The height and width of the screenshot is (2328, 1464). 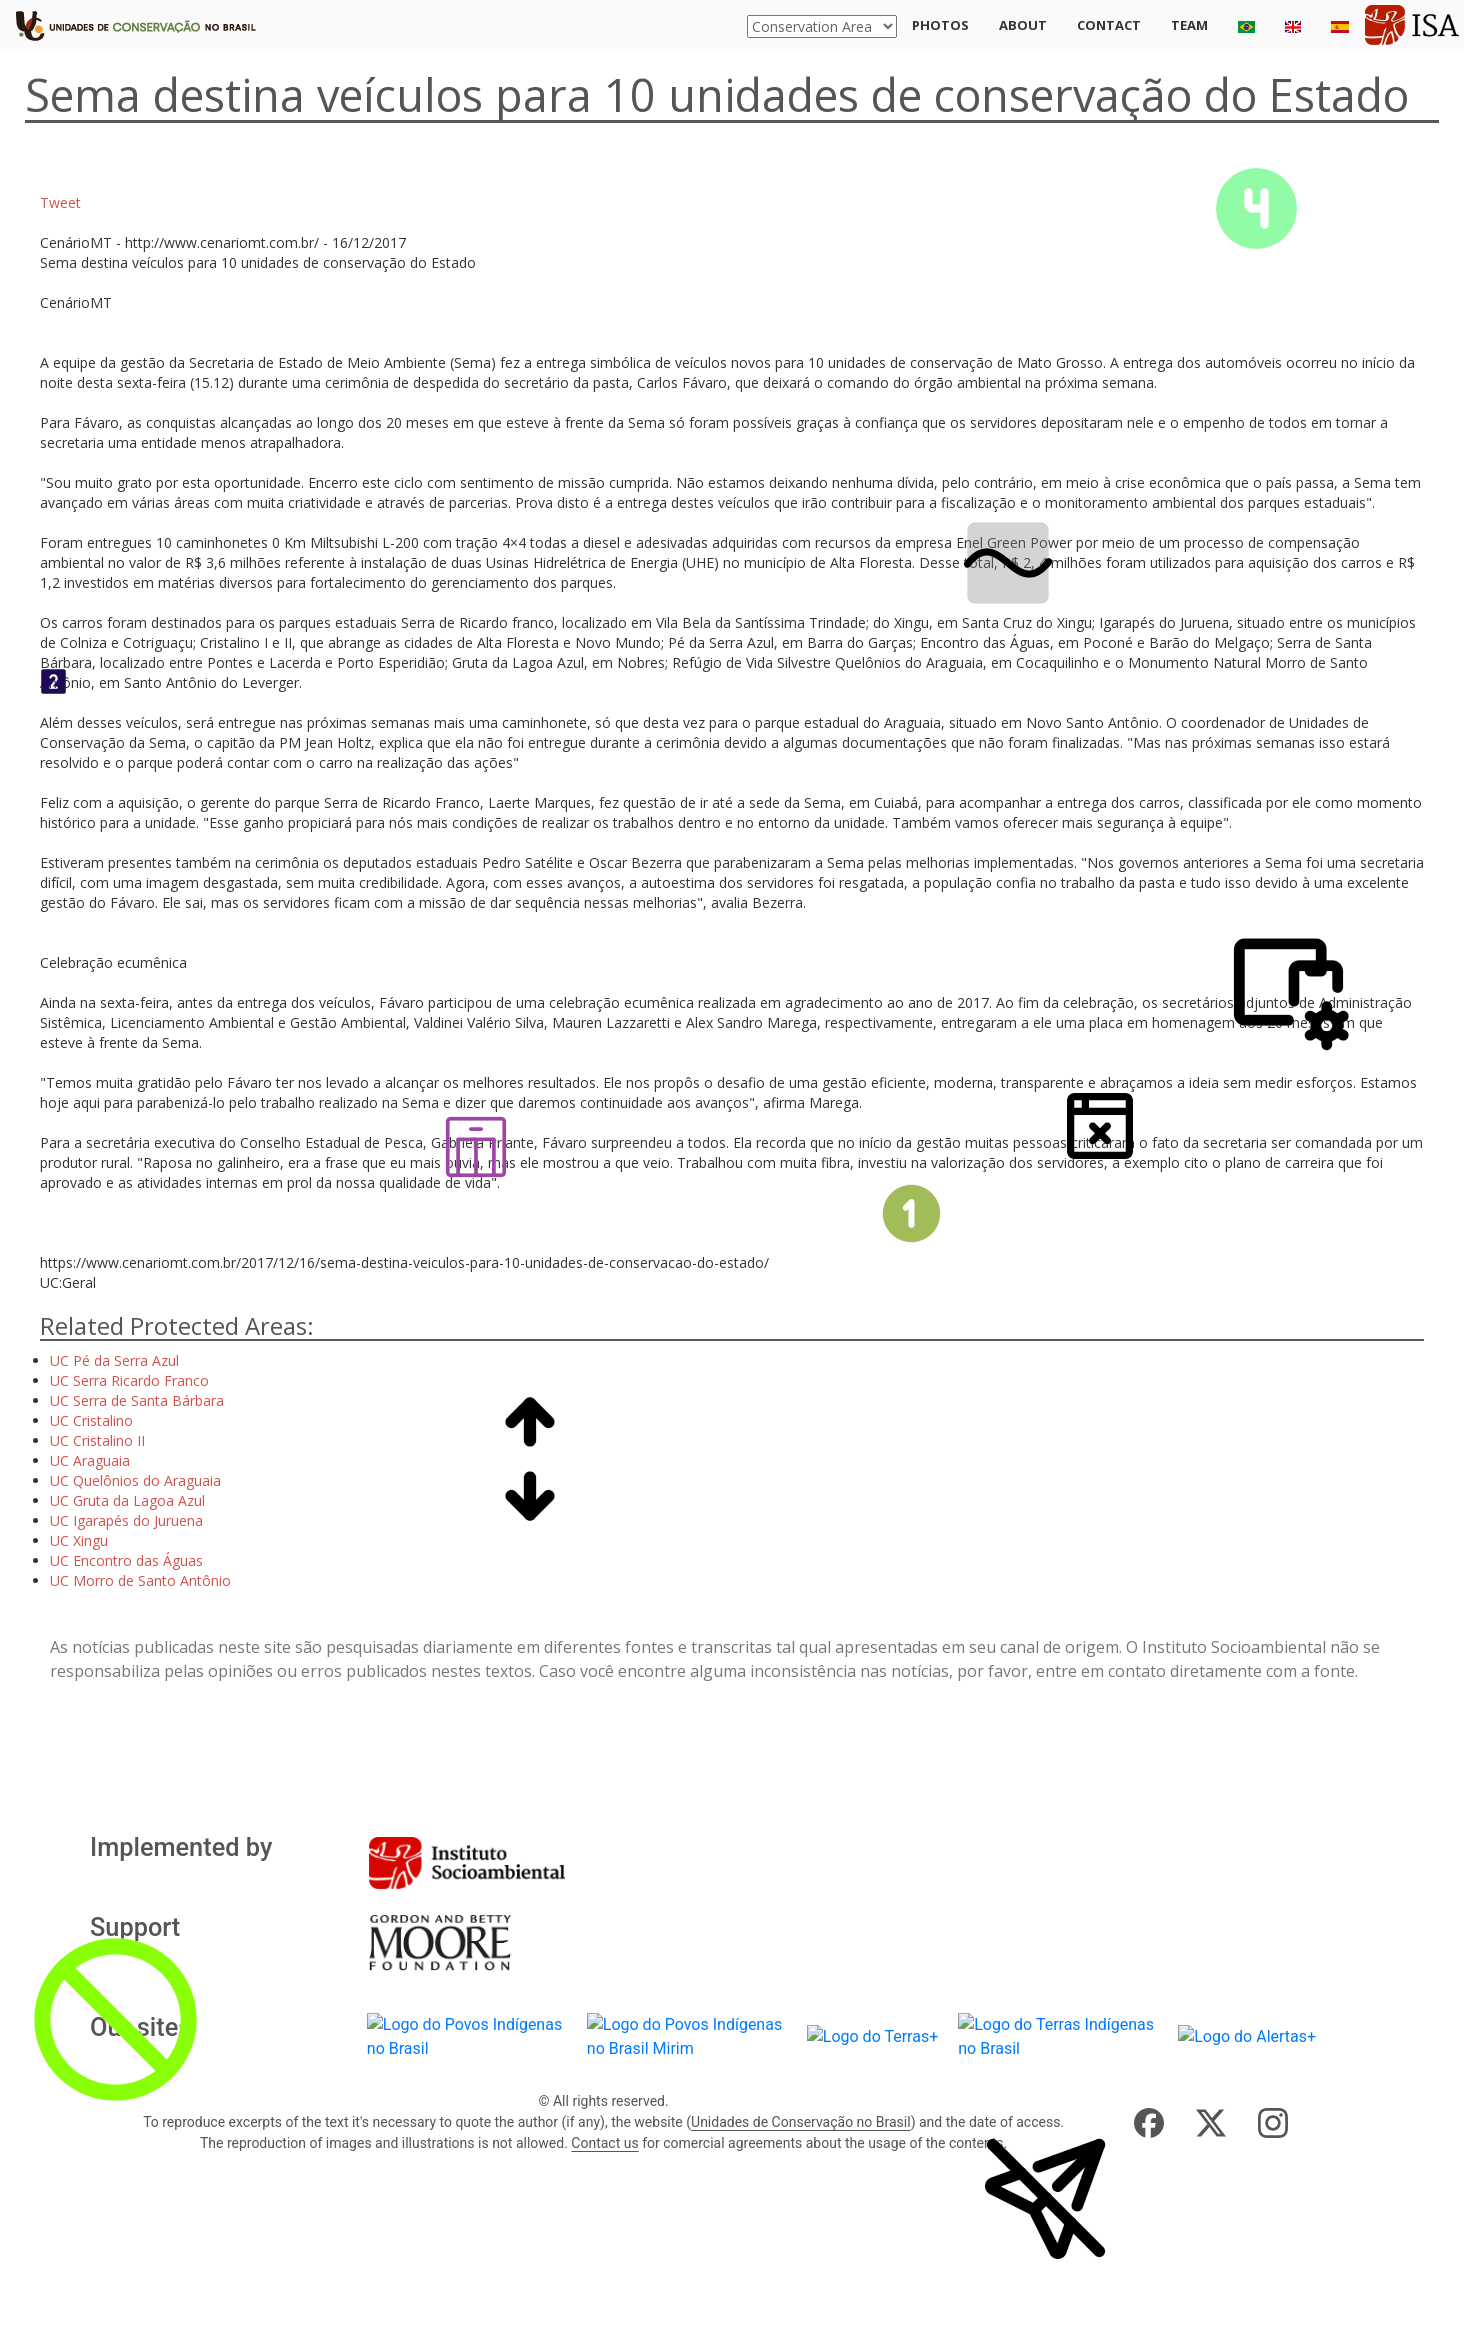 What do you see at coordinates (115, 2019) in the screenshot?
I see `indicates blocked or prohibited content` at bounding box center [115, 2019].